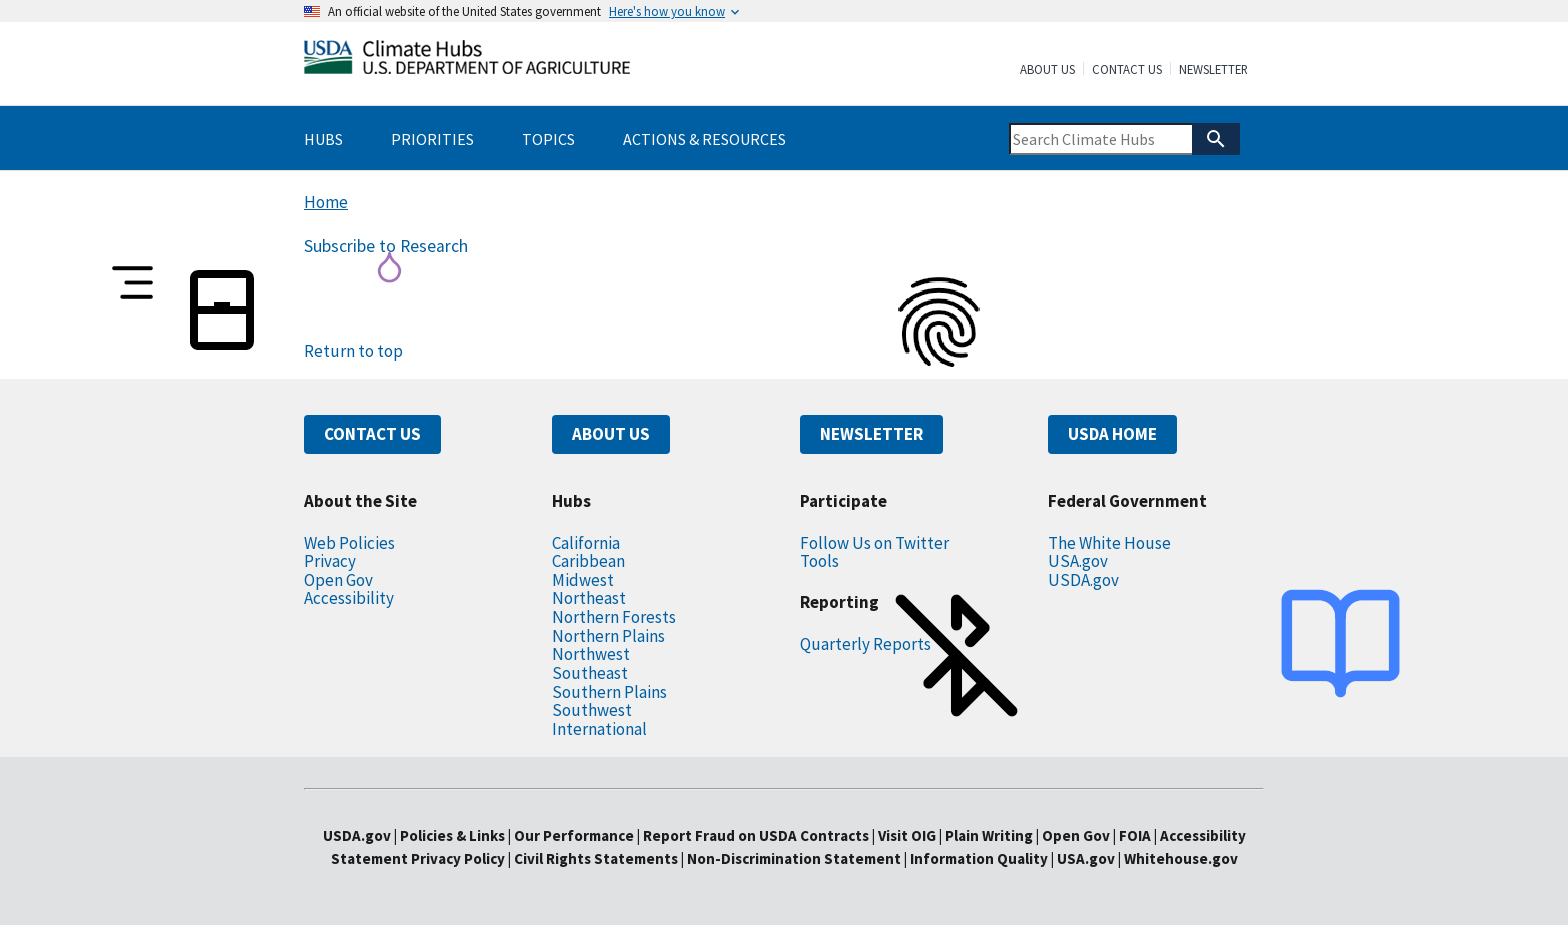 The height and width of the screenshot is (925, 1568). What do you see at coordinates (132, 282) in the screenshot?
I see `align text to the right edge` at bounding box center [132, 282].